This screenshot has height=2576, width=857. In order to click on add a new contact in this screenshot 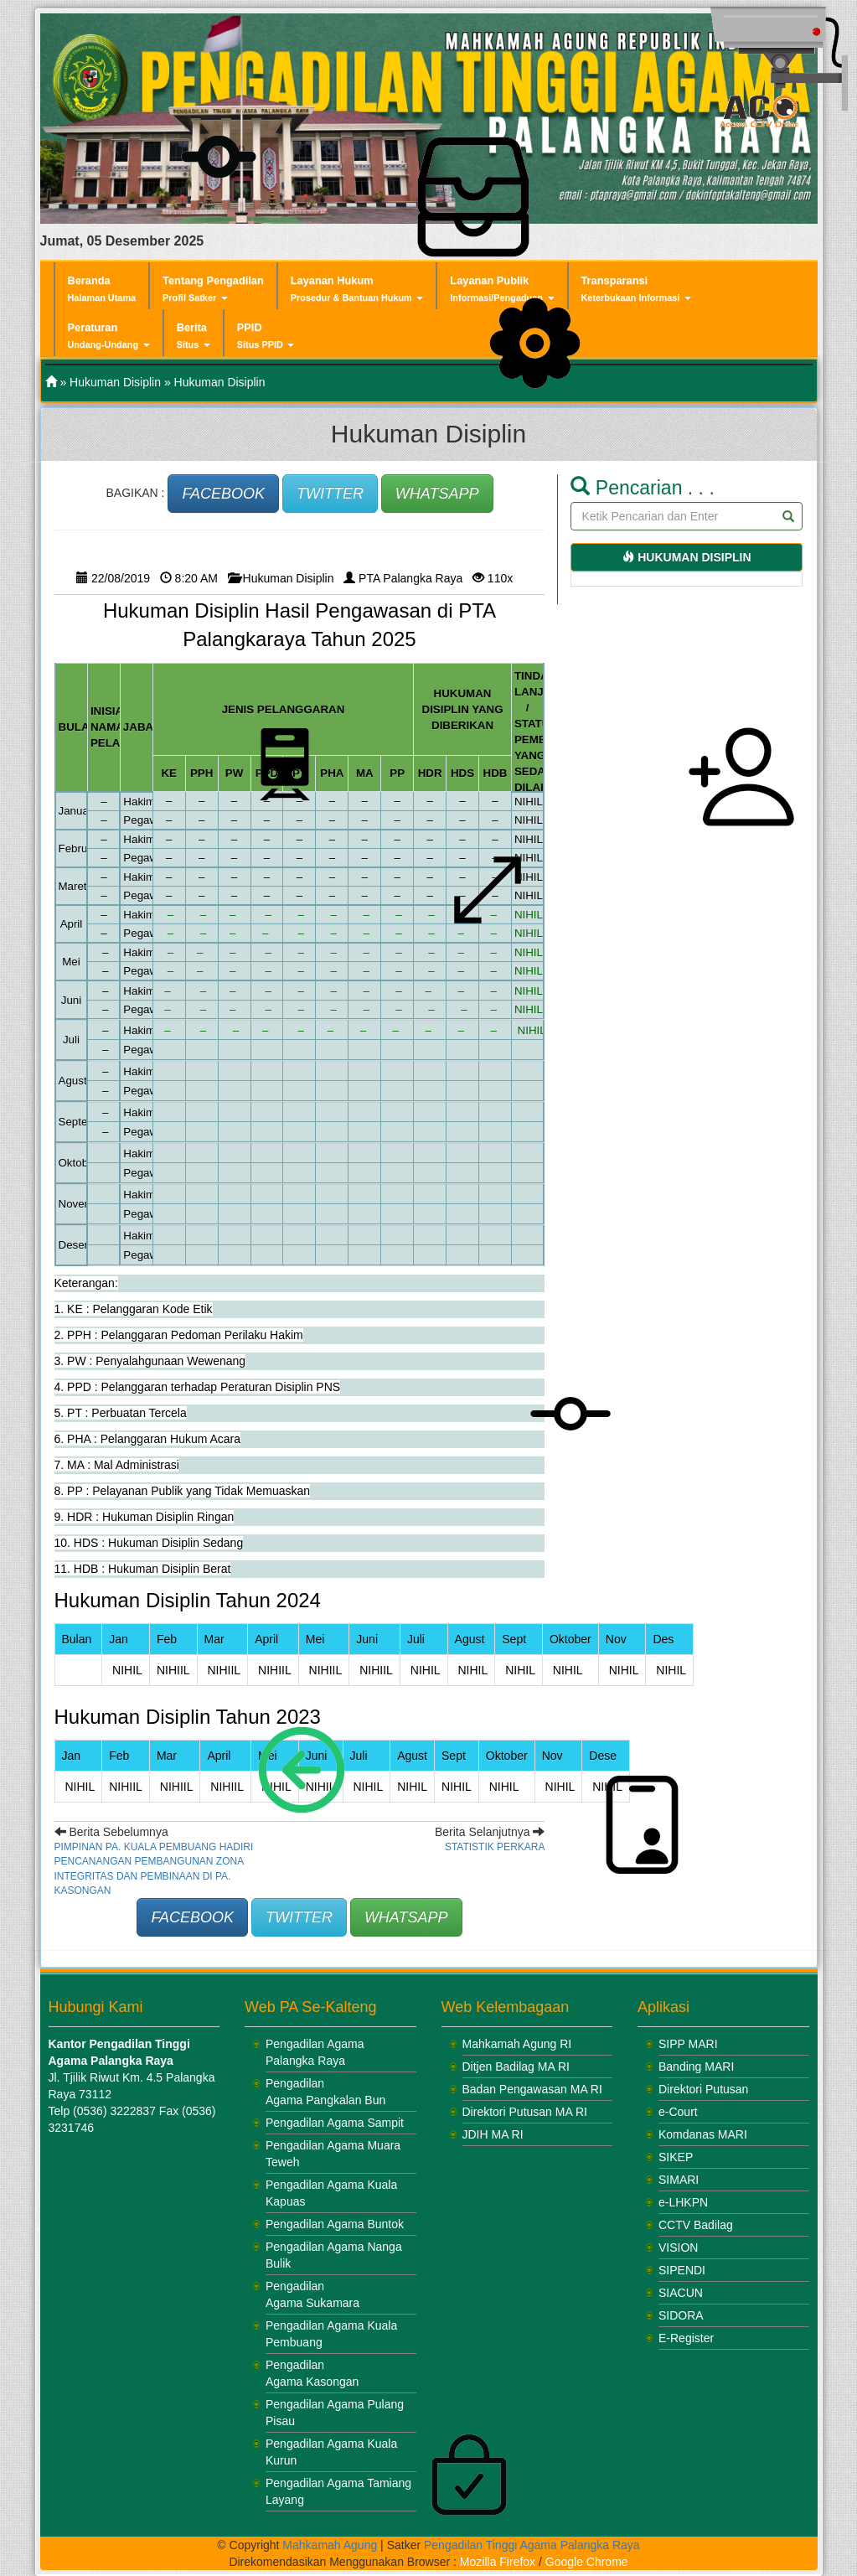, I will do `click(741, 777)`.